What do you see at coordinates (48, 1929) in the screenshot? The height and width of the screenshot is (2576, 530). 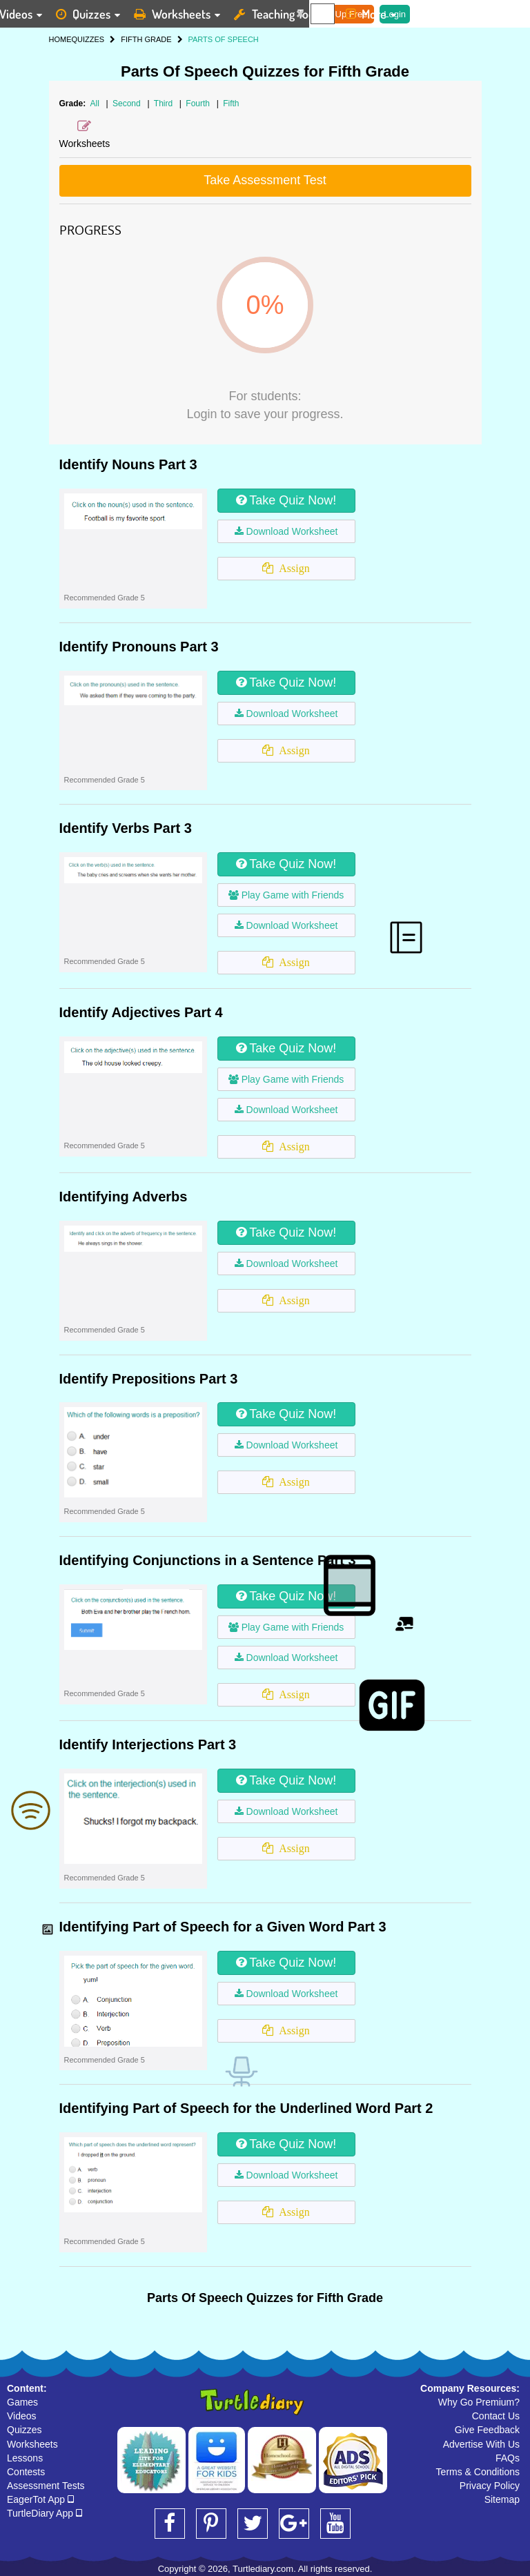 I see `switch to satellite map view` at bounding box center [48, 1929].